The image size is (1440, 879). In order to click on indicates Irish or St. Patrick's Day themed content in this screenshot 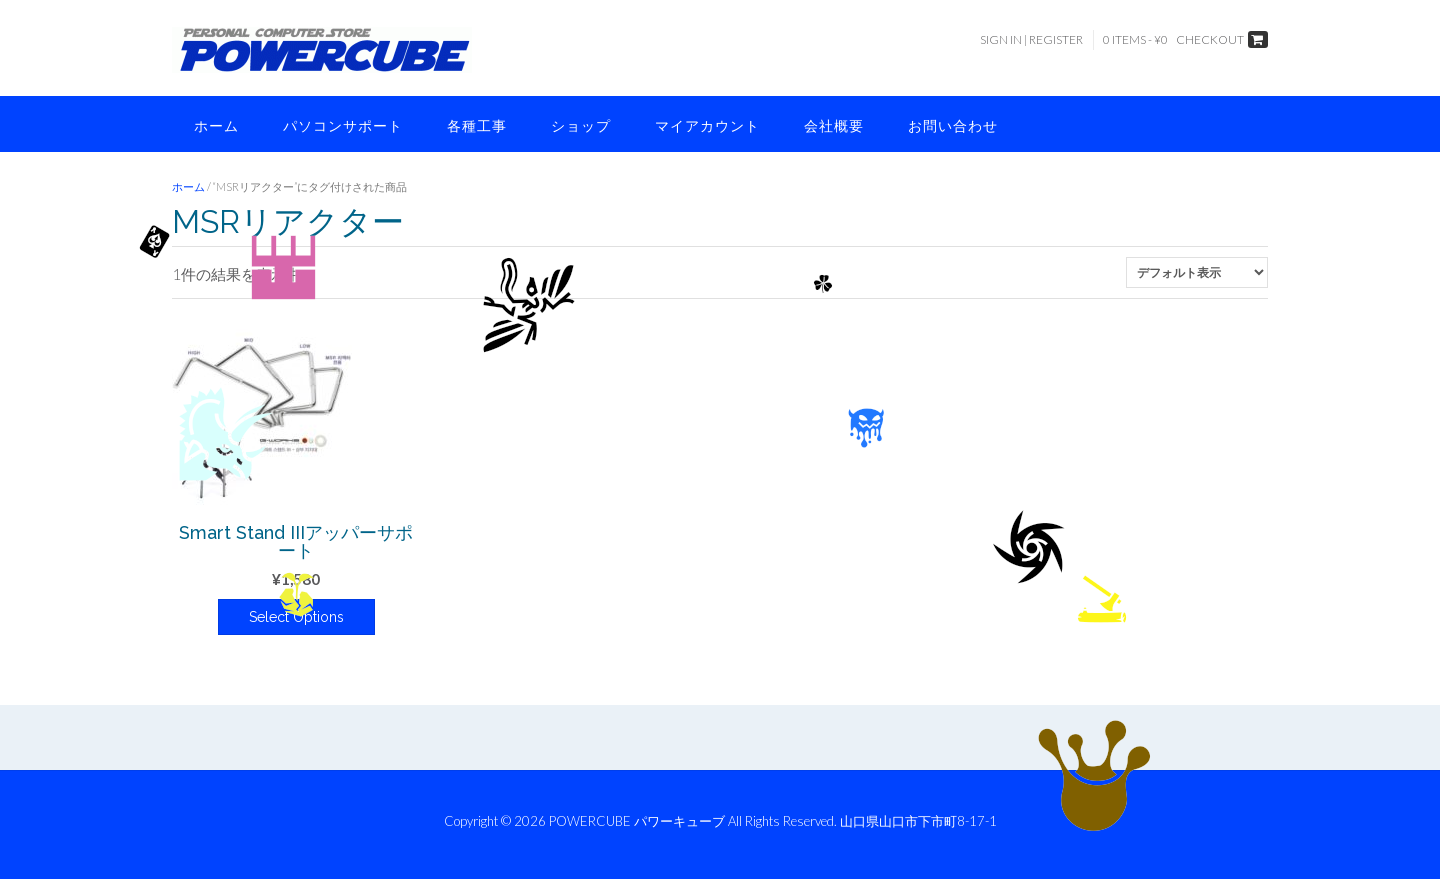, I will do `click(823, 284)`.